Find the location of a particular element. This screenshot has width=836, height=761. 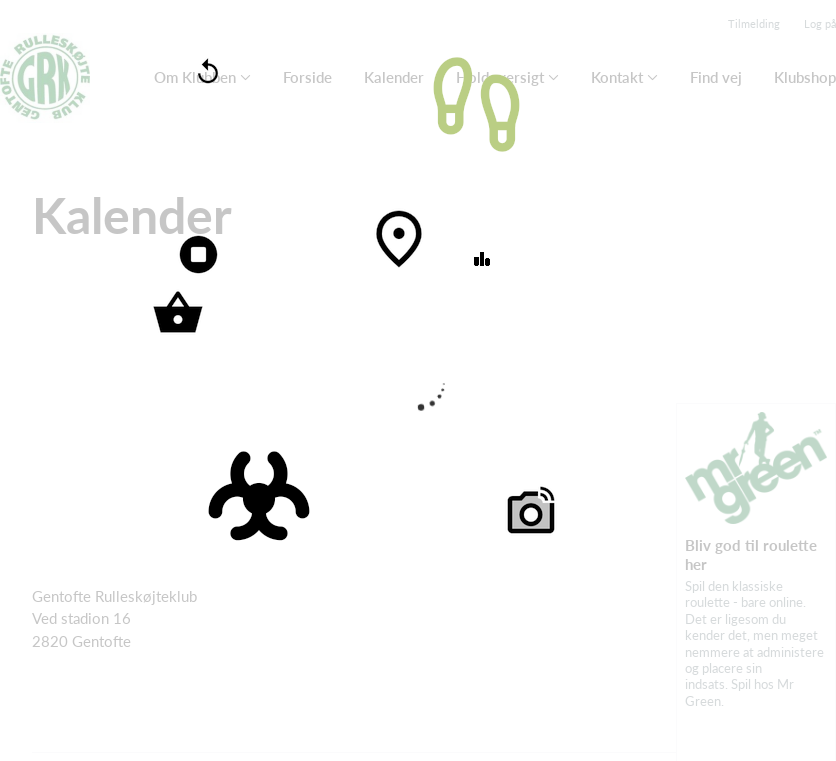

replay or restart current media is located at coordinates (208, 72).